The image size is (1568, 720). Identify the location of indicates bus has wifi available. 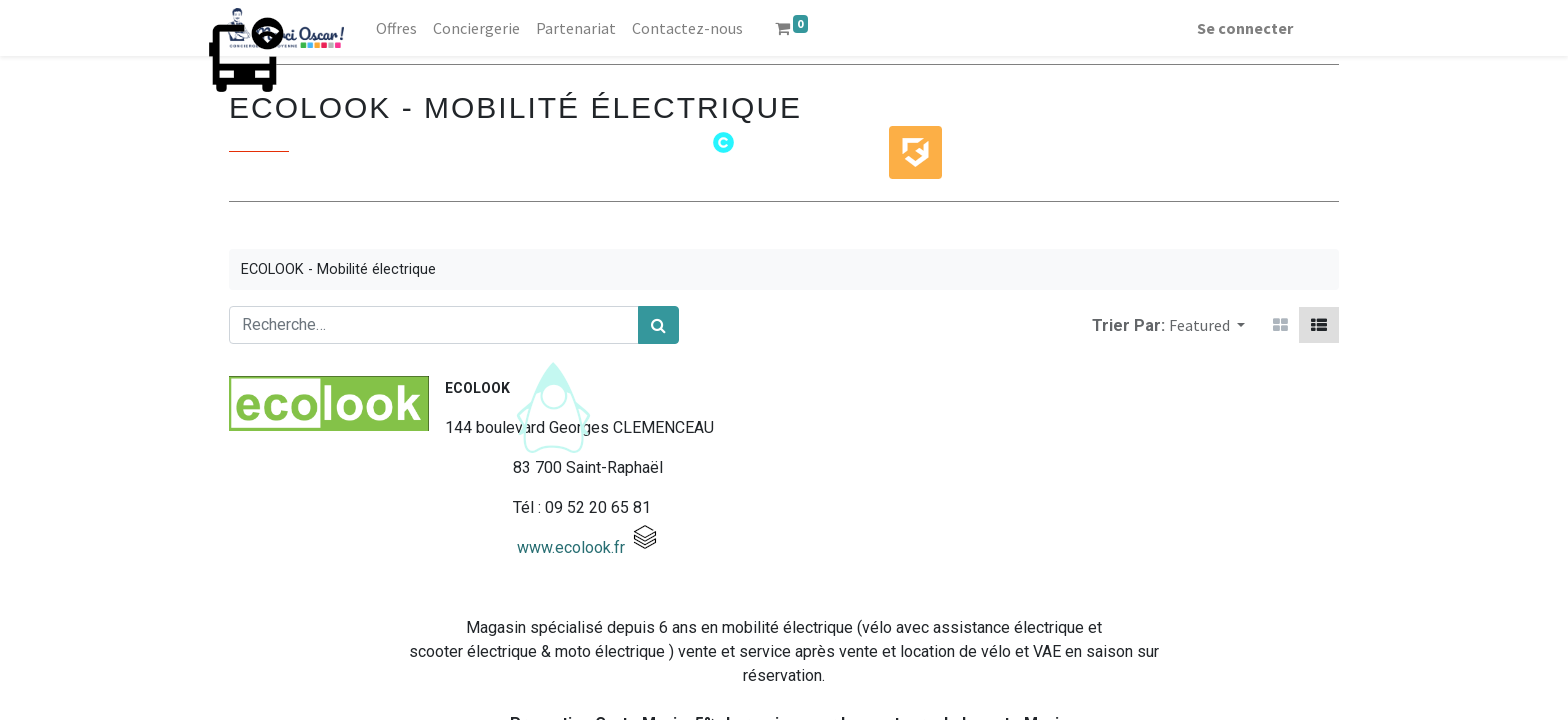
(244, 56).